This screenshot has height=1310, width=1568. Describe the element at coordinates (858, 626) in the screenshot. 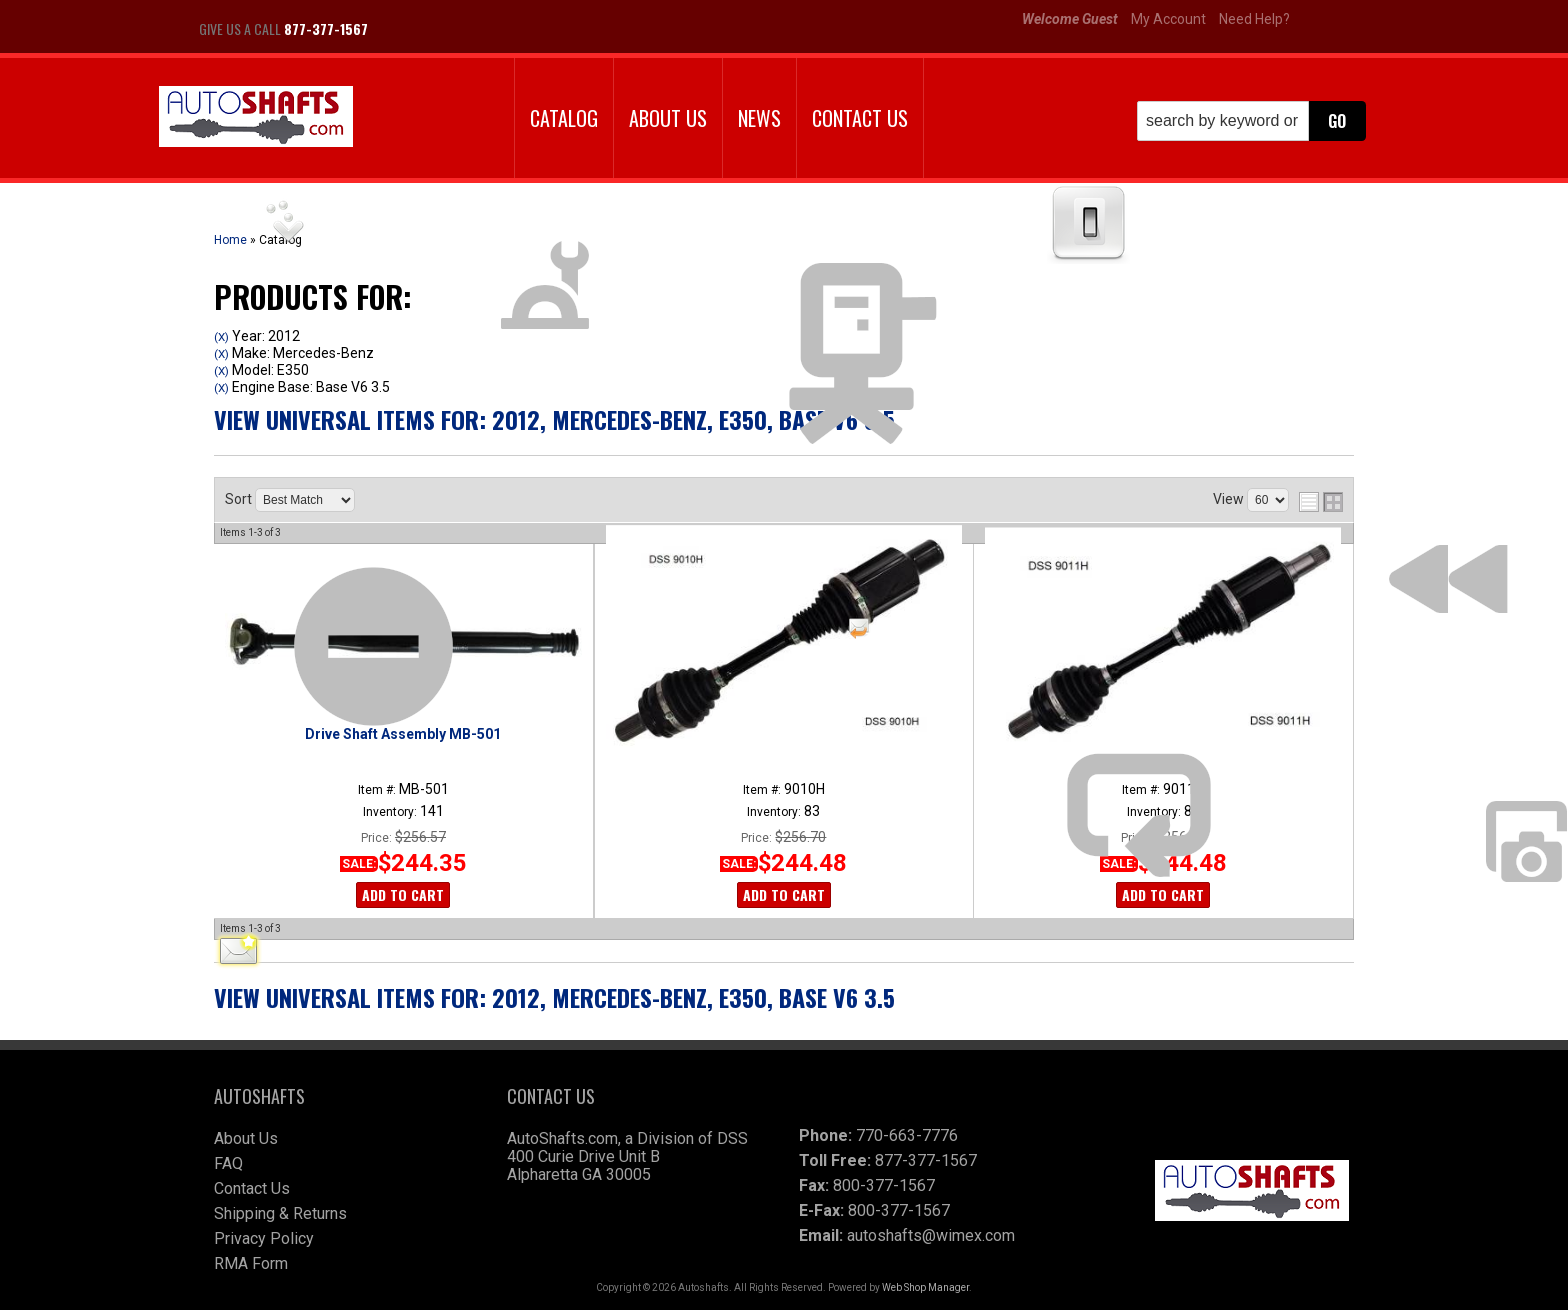

I see `reply to the sender of this email` at that location.